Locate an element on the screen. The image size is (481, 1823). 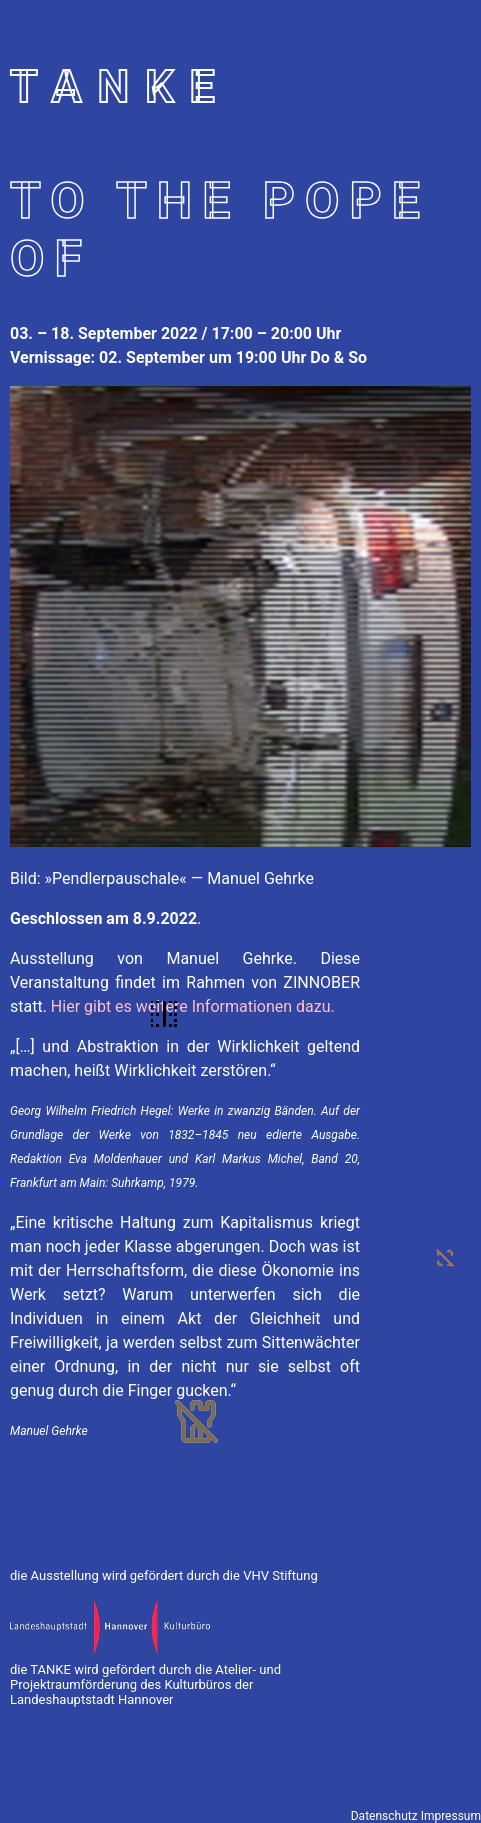
maximize view is currently disabled is located at coordinates (445, 1258).